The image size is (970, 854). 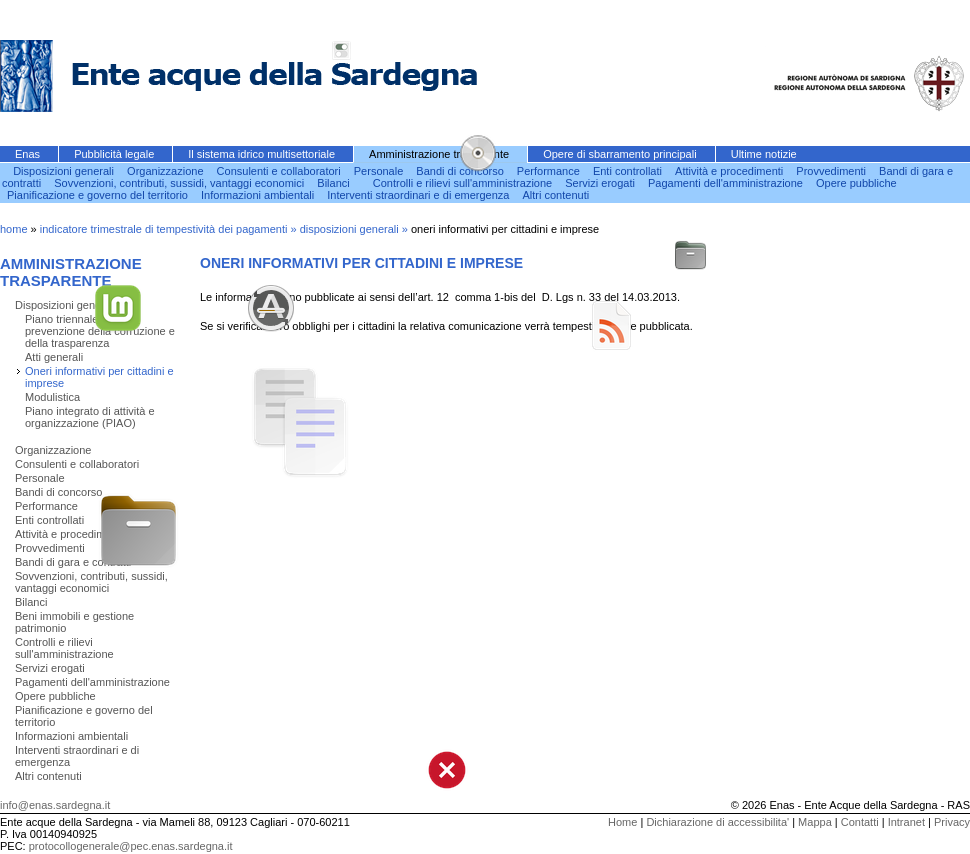 I want to click on open the file manager, so click(x=690, y=254).